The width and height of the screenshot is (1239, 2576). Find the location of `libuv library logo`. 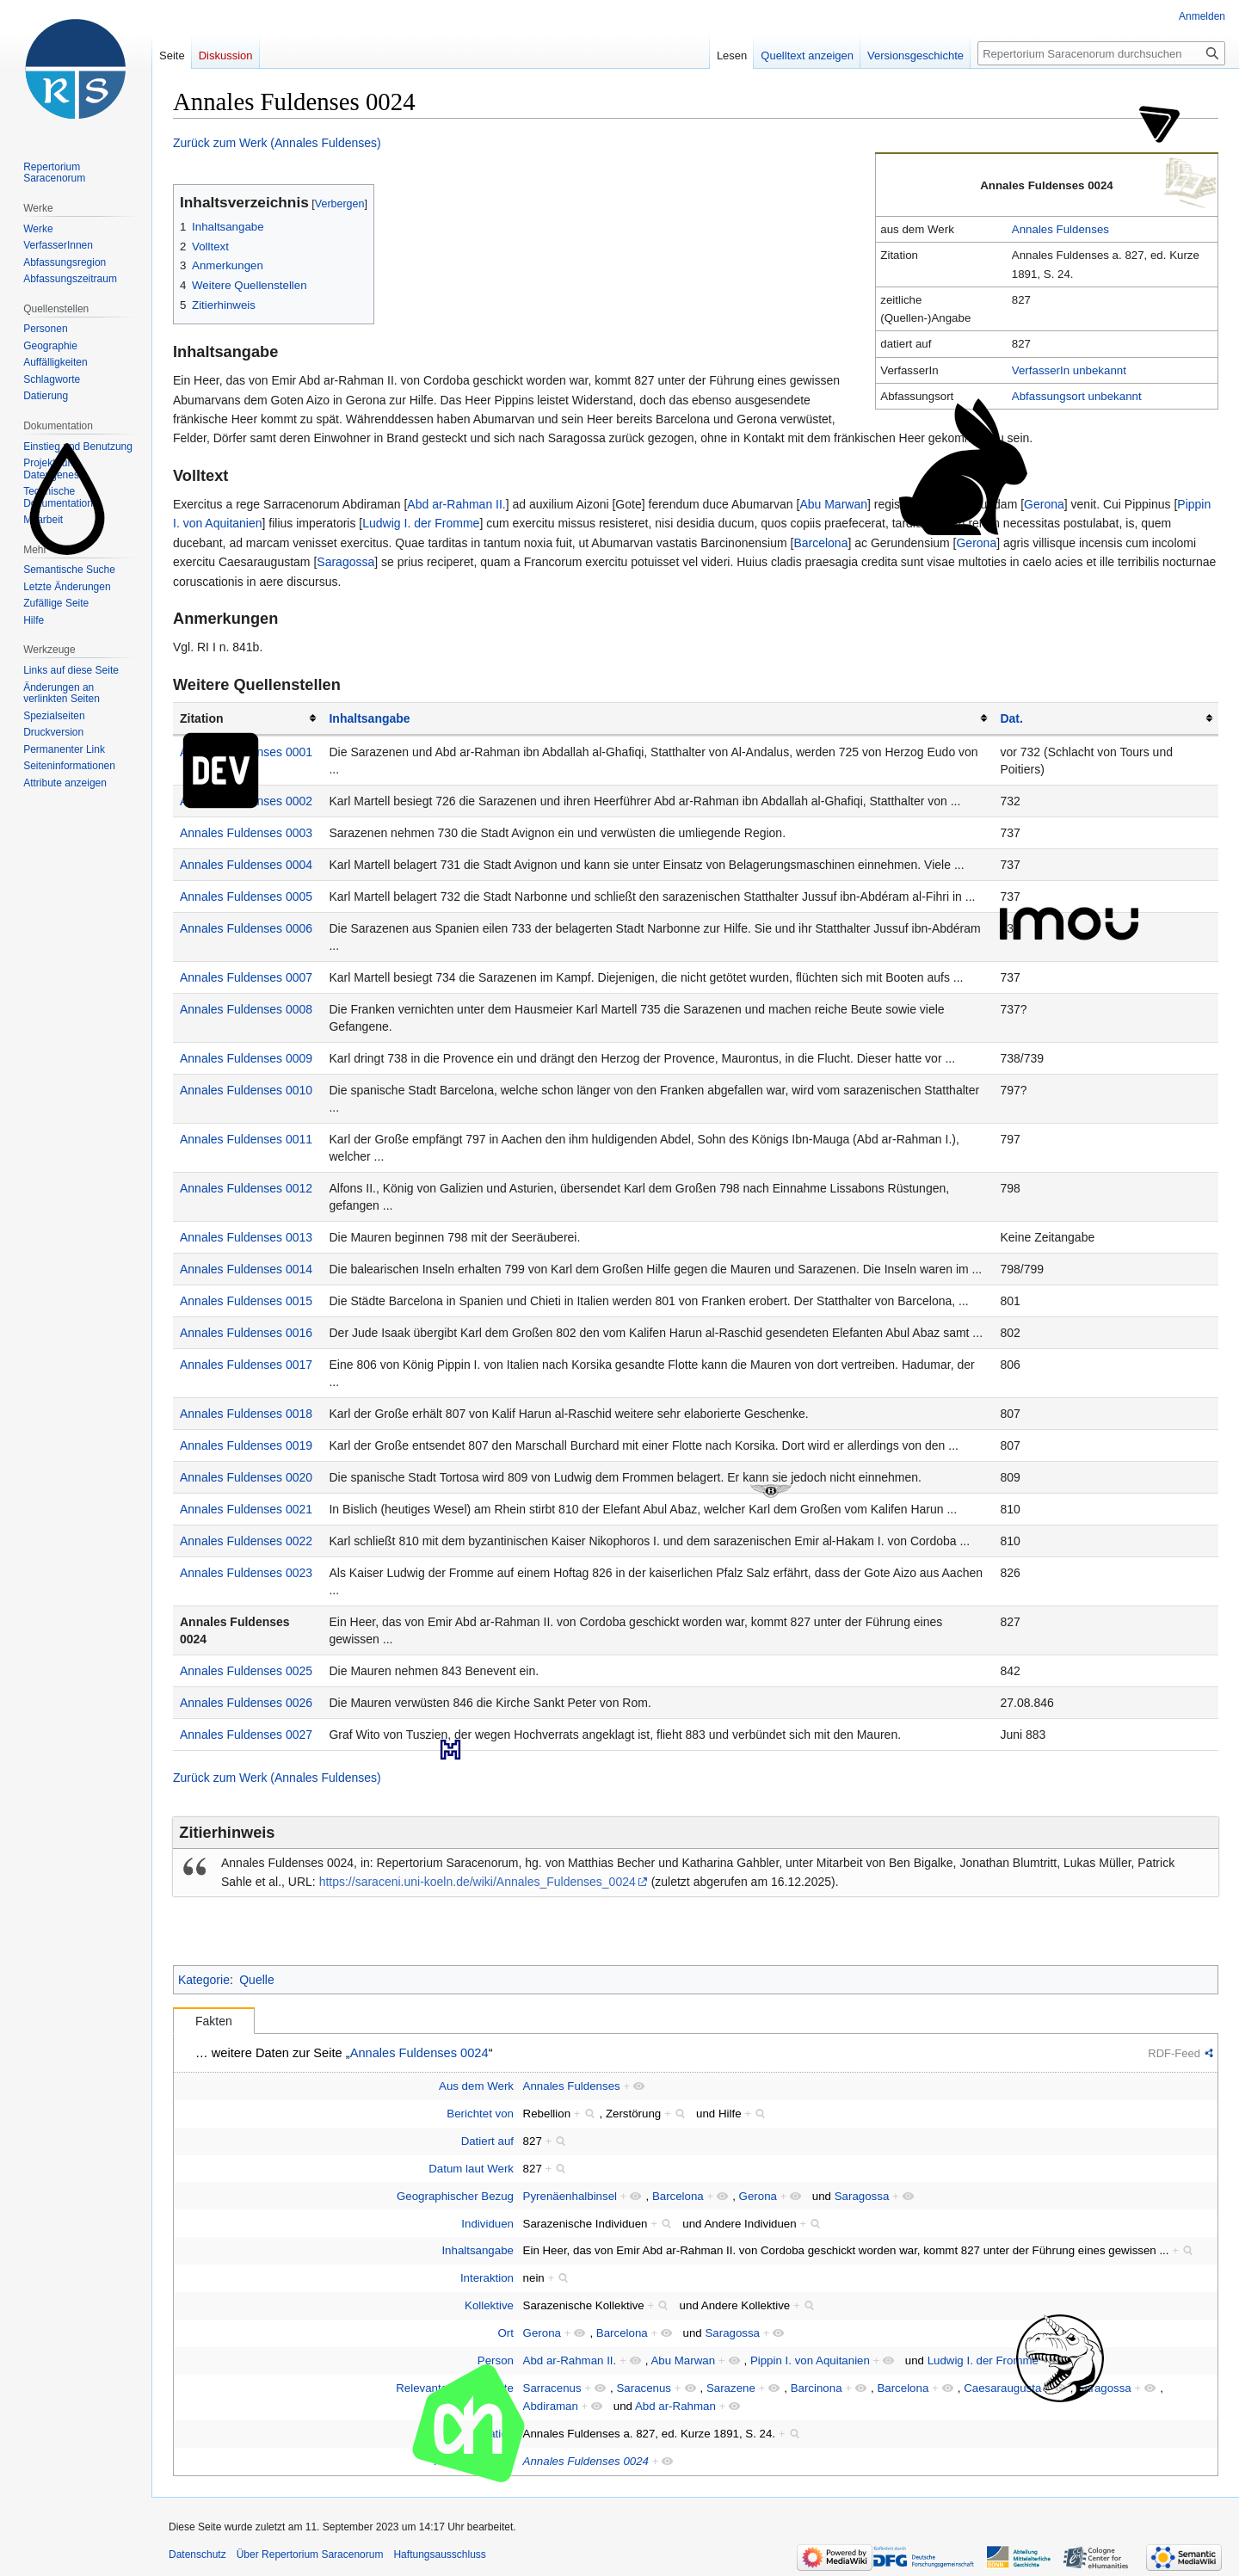

libuv library logo is located at coordinates (1060, 2358).